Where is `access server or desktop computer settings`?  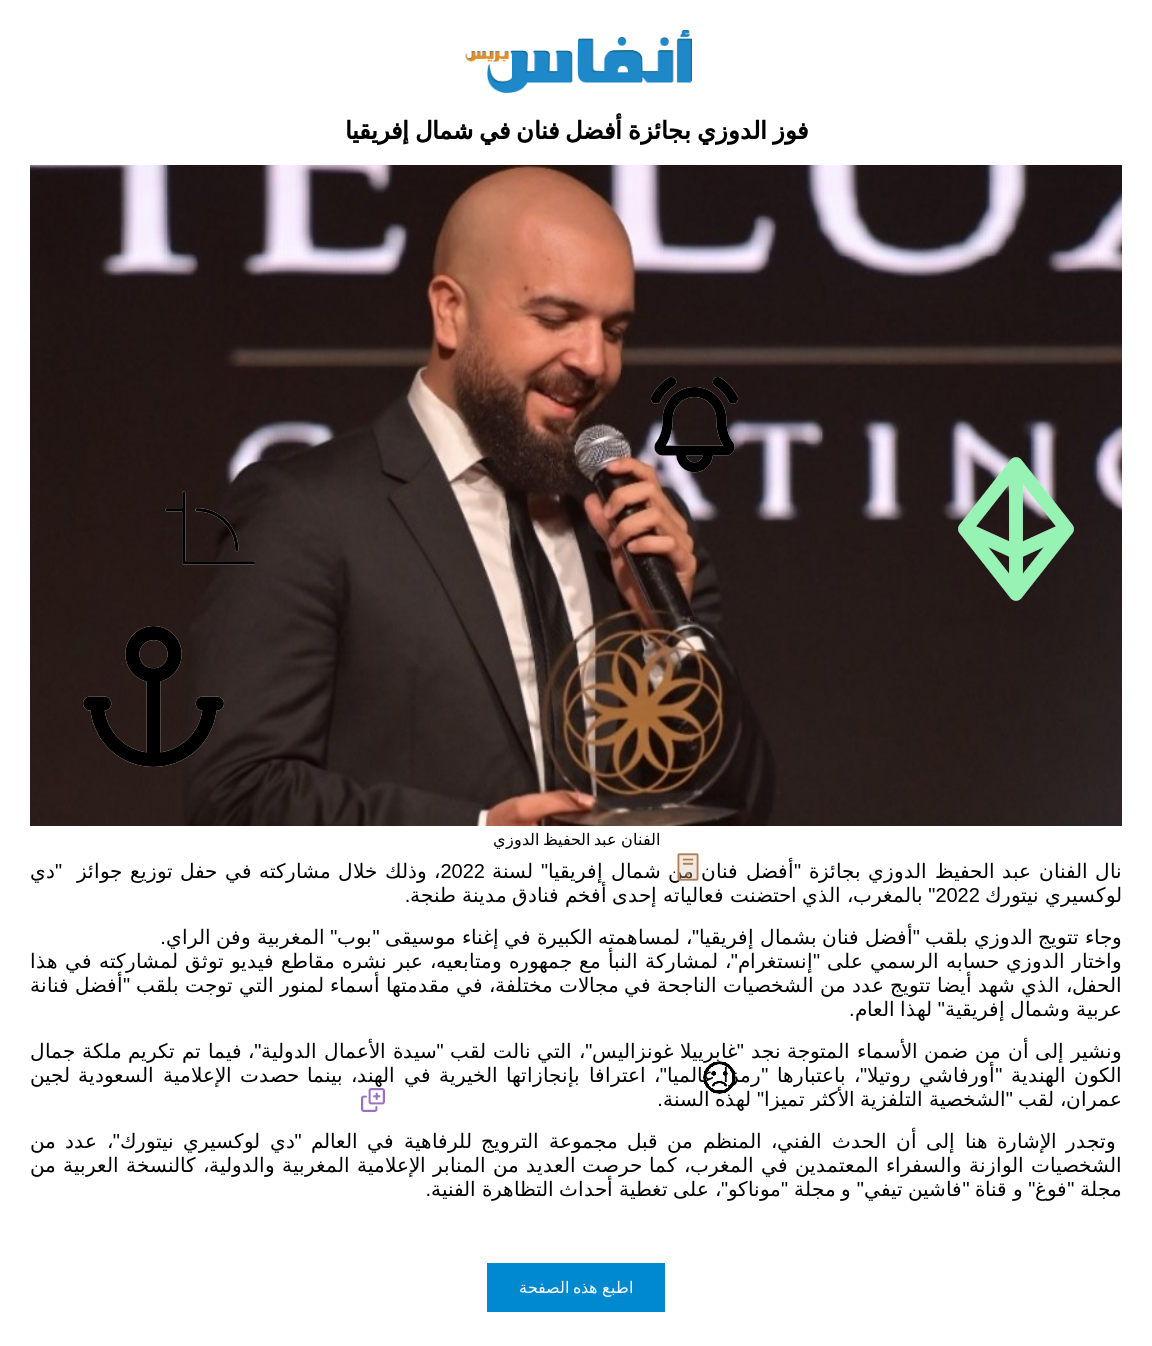
access server or desktop computer settings is located at coordinates (688, 867).